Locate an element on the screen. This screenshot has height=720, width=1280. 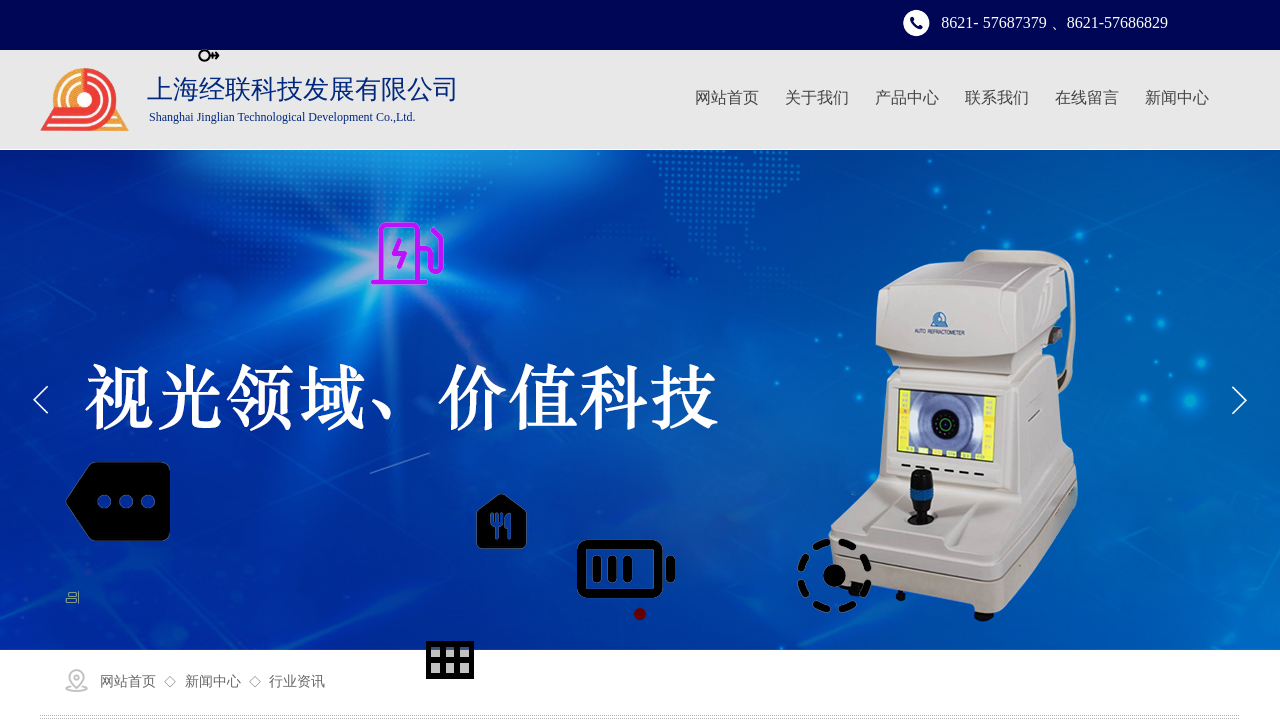
apply tilt-shift blur effect to photo is located at coordinates (834, 575).